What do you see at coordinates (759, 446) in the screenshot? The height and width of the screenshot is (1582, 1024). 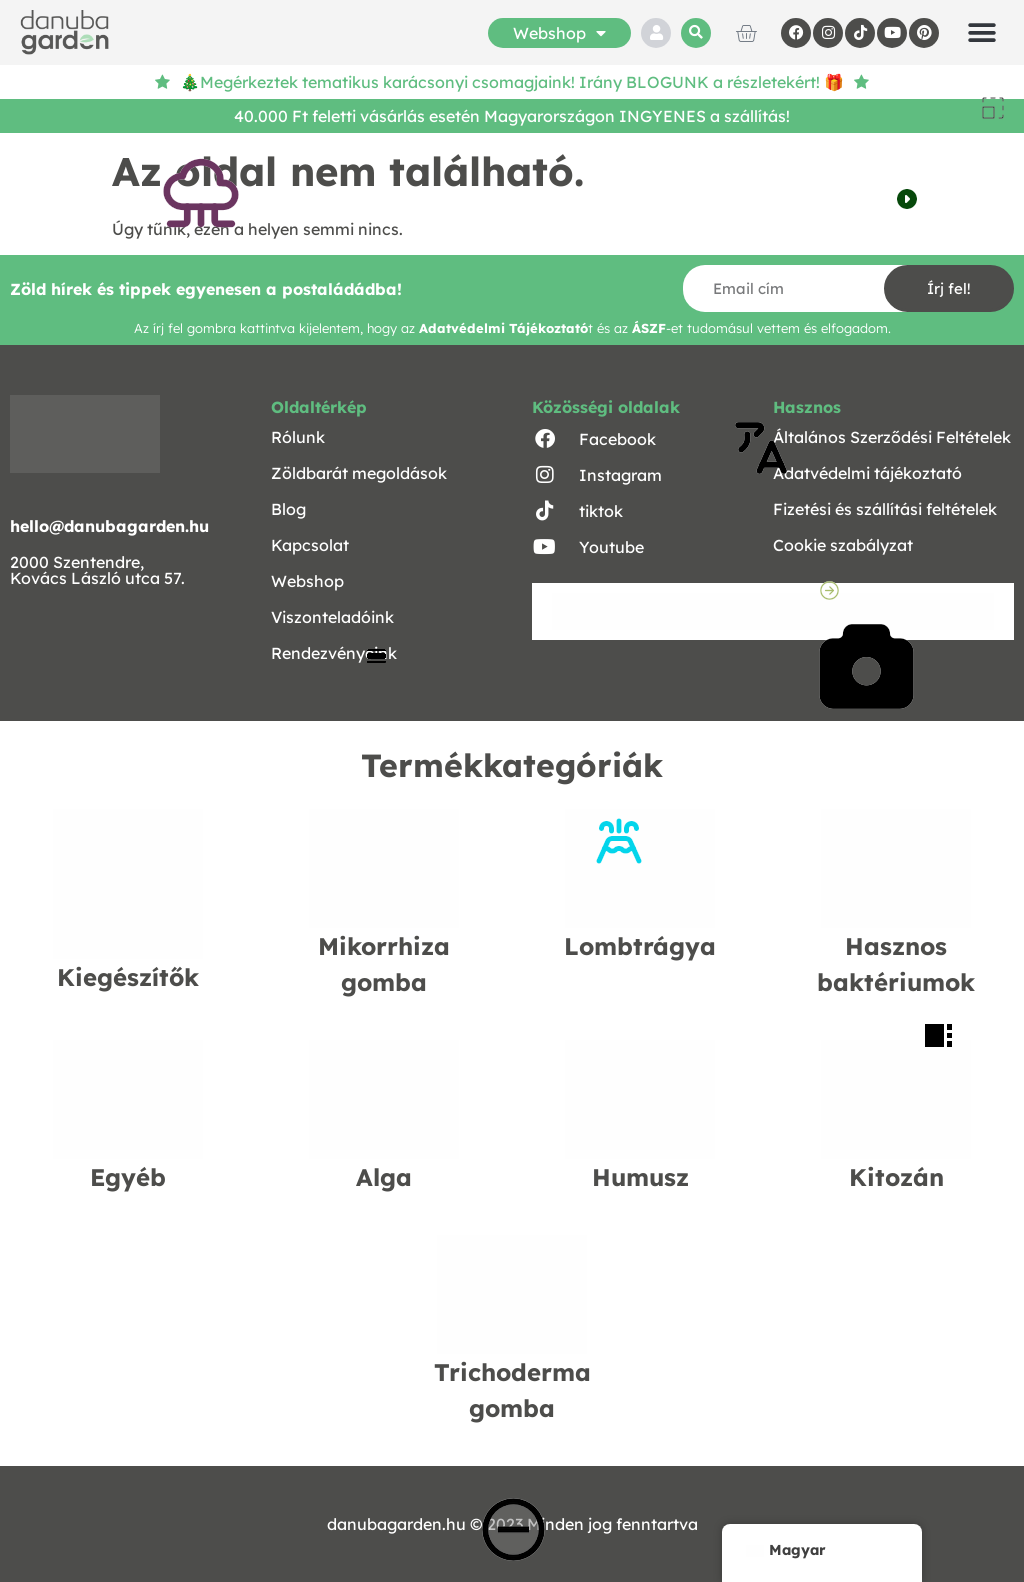 I see `switch to Japanese katakana input` at bounding box center [759, 446].